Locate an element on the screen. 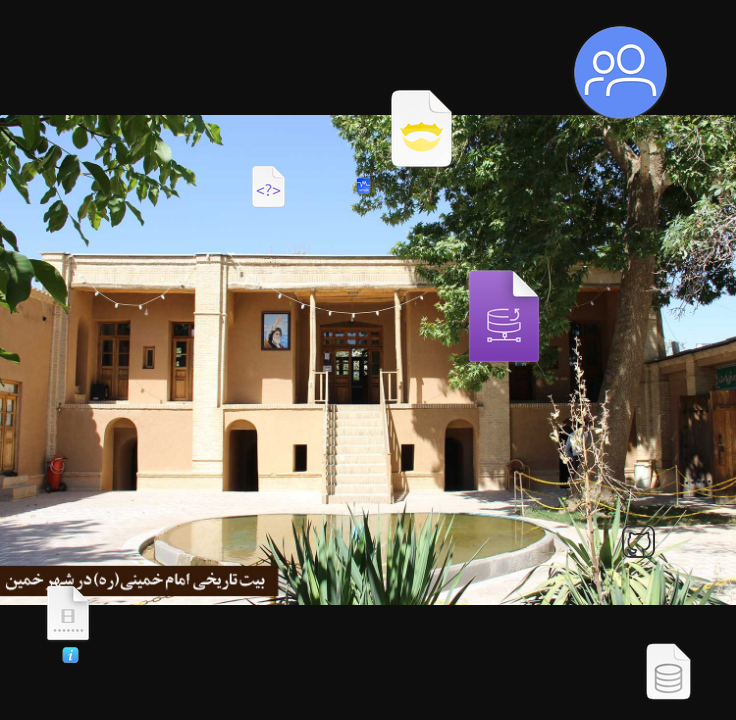 This screenshot has height=720, width=736. sqlite3 database file is located at coordinates (668, 671).